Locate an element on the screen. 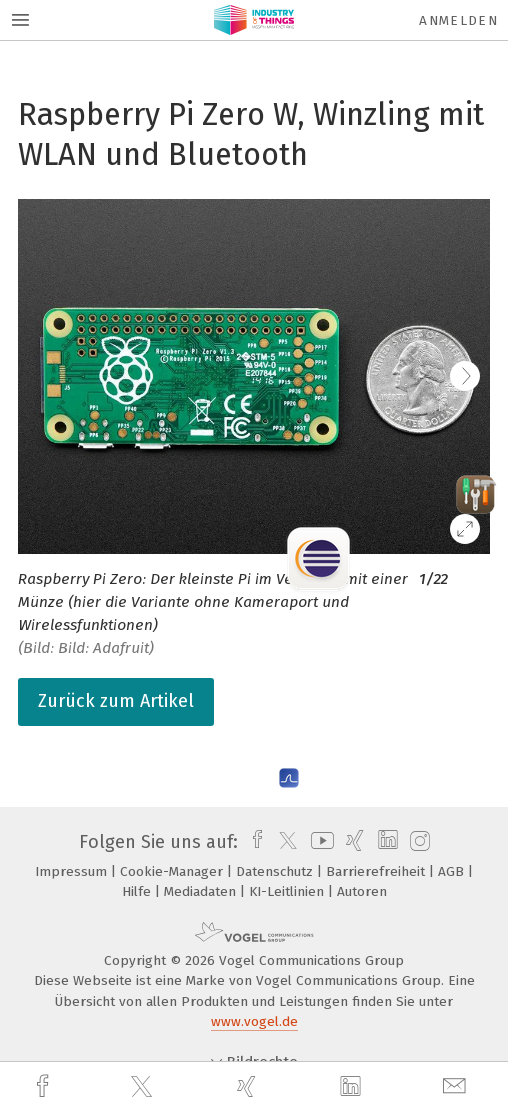 Image resolution: width=508 pixels, height=1111 pixels. open eclipse IDE is located at coordinates (318, 558).